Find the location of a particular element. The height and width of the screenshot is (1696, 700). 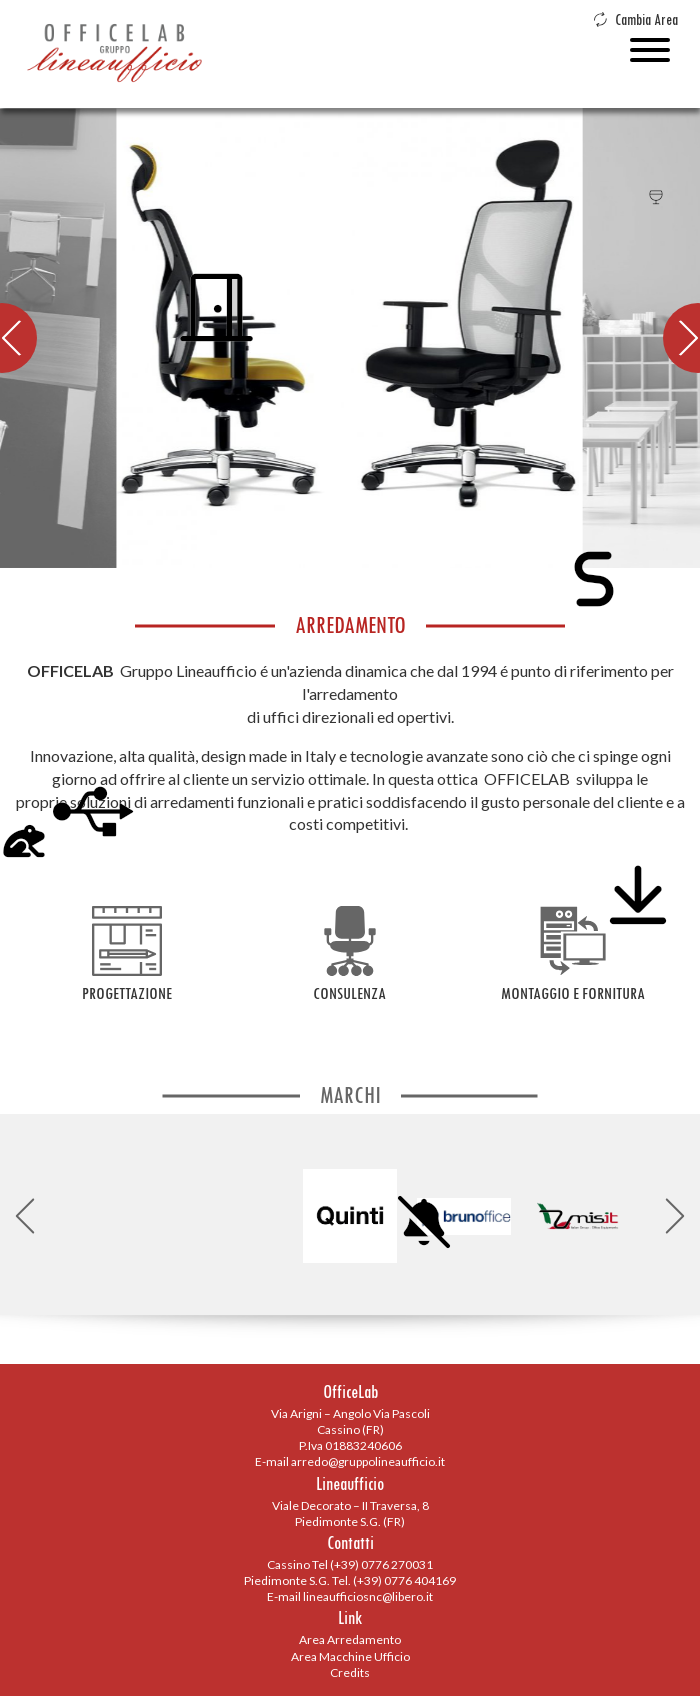

download a file or content is located at coordinates (638, 896).